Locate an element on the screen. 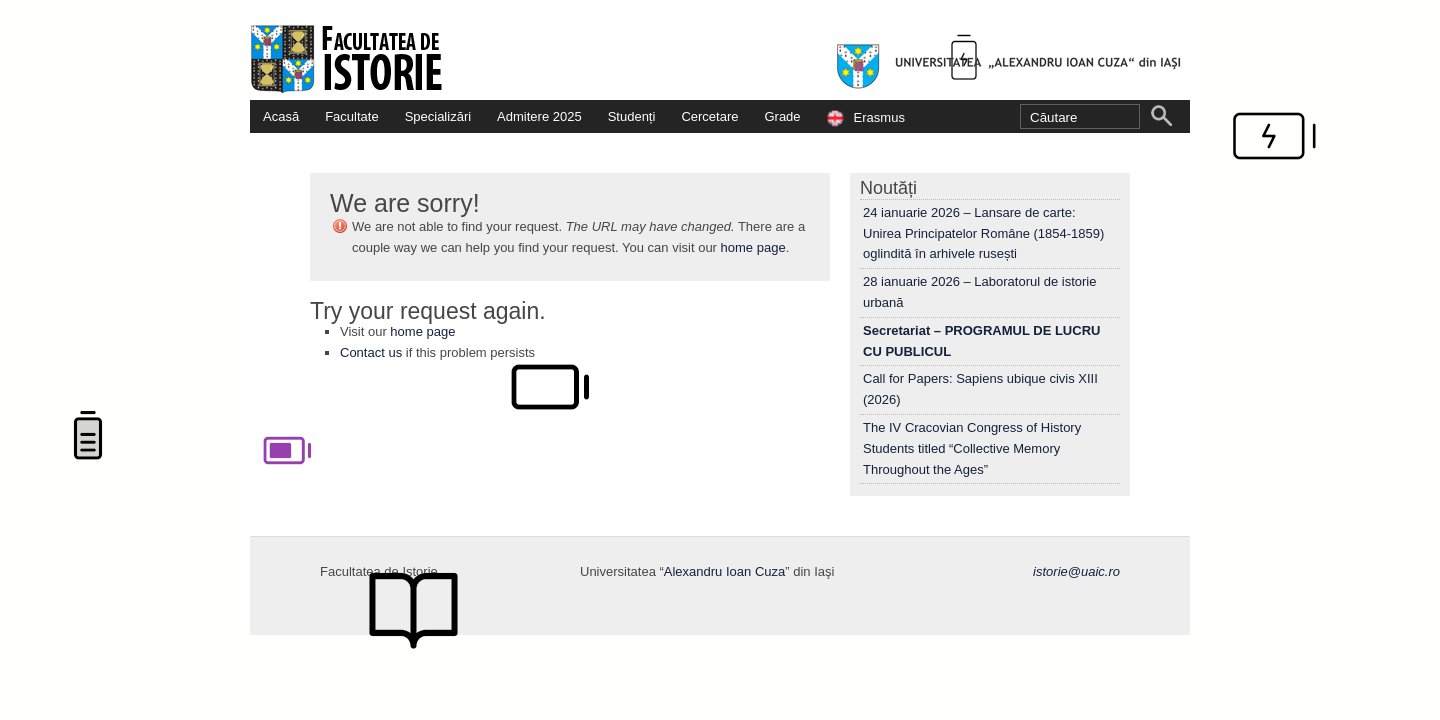 The height and width of the screenshot is (720, 1440). open reading mode or e-reader is located at coordinates (413, 604).